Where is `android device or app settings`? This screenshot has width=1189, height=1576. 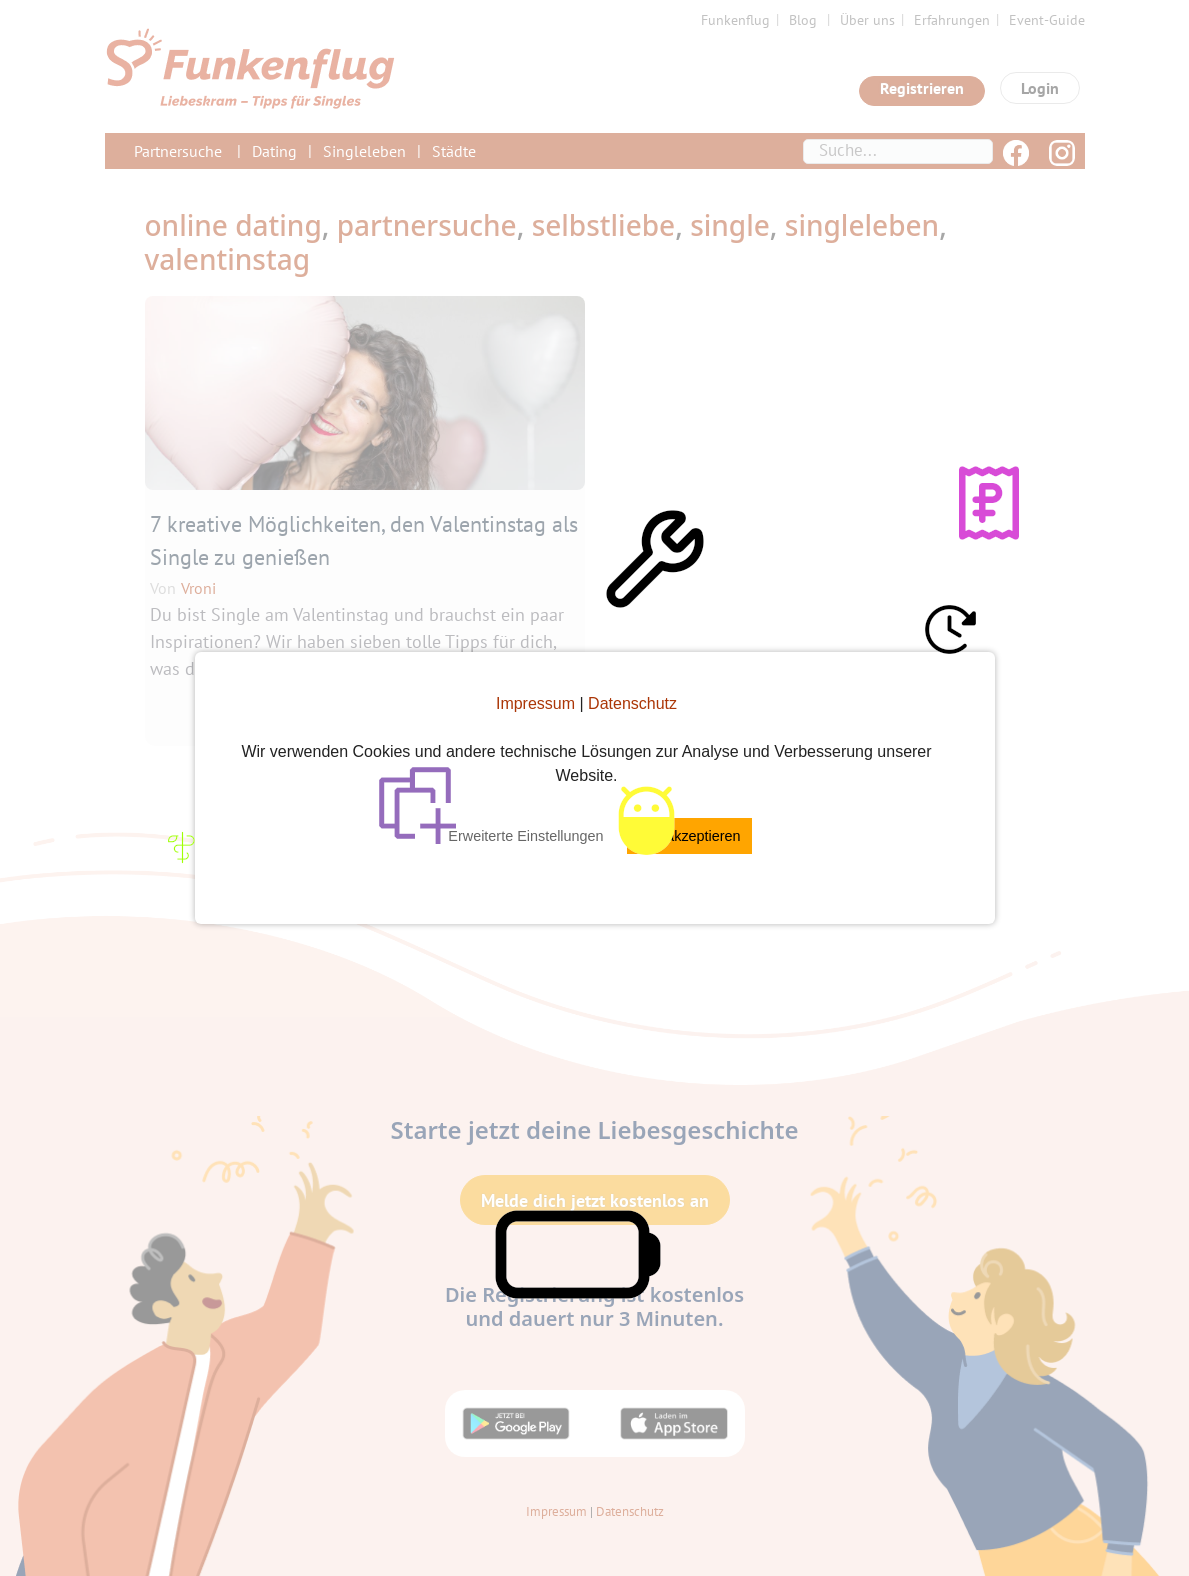 android device or app settings is located at coordinates (646, 819).